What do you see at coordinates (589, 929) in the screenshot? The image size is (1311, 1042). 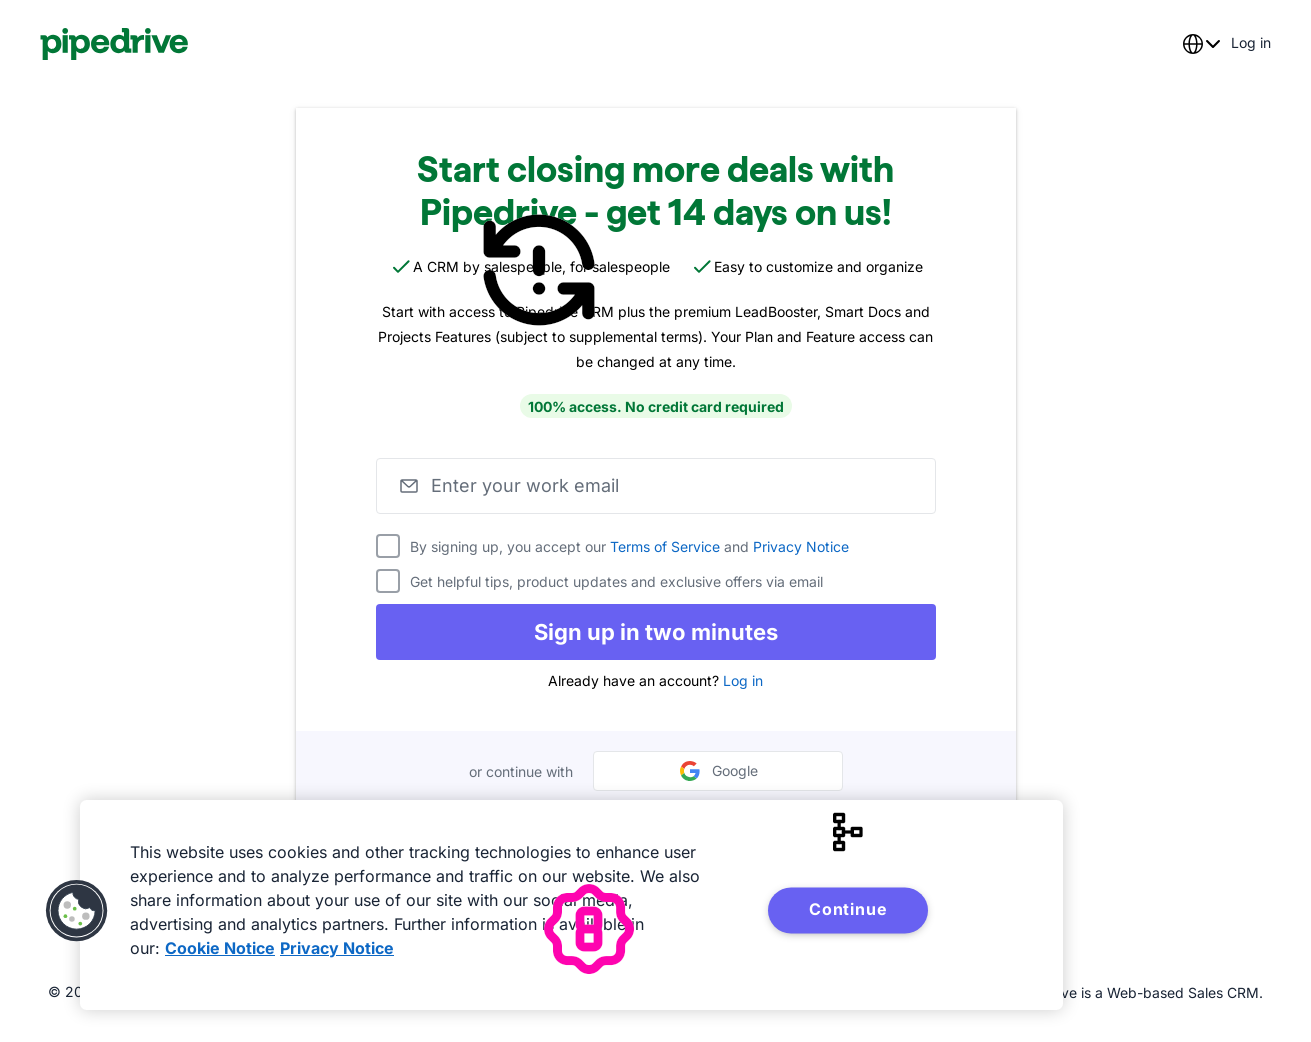 I see `indicates rank or position number 8` at bounding box center [589, 929].